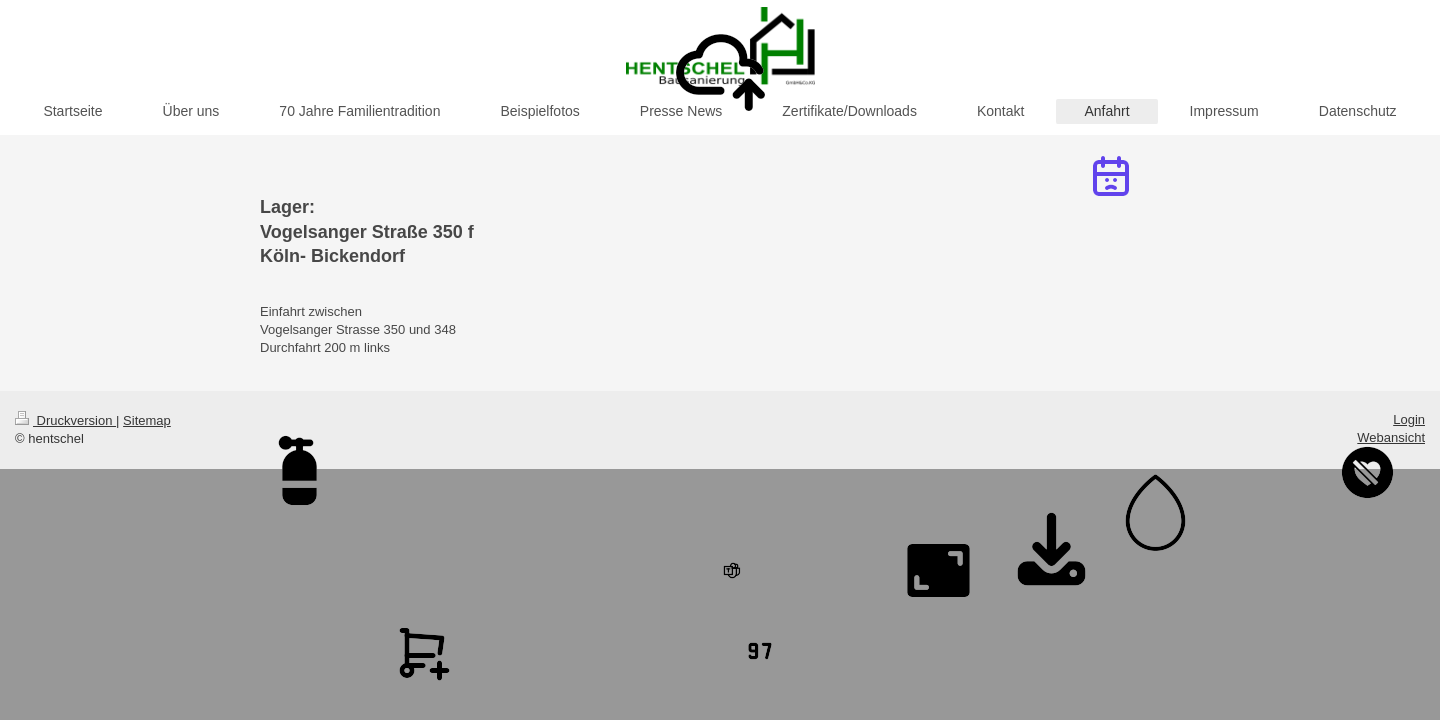 The width and height of the screenshot is (1440, 720). What do you see at coordinates (1051, 551) in the screenshot?
I see `download a file to your device` at bounding box center [1051, 551].